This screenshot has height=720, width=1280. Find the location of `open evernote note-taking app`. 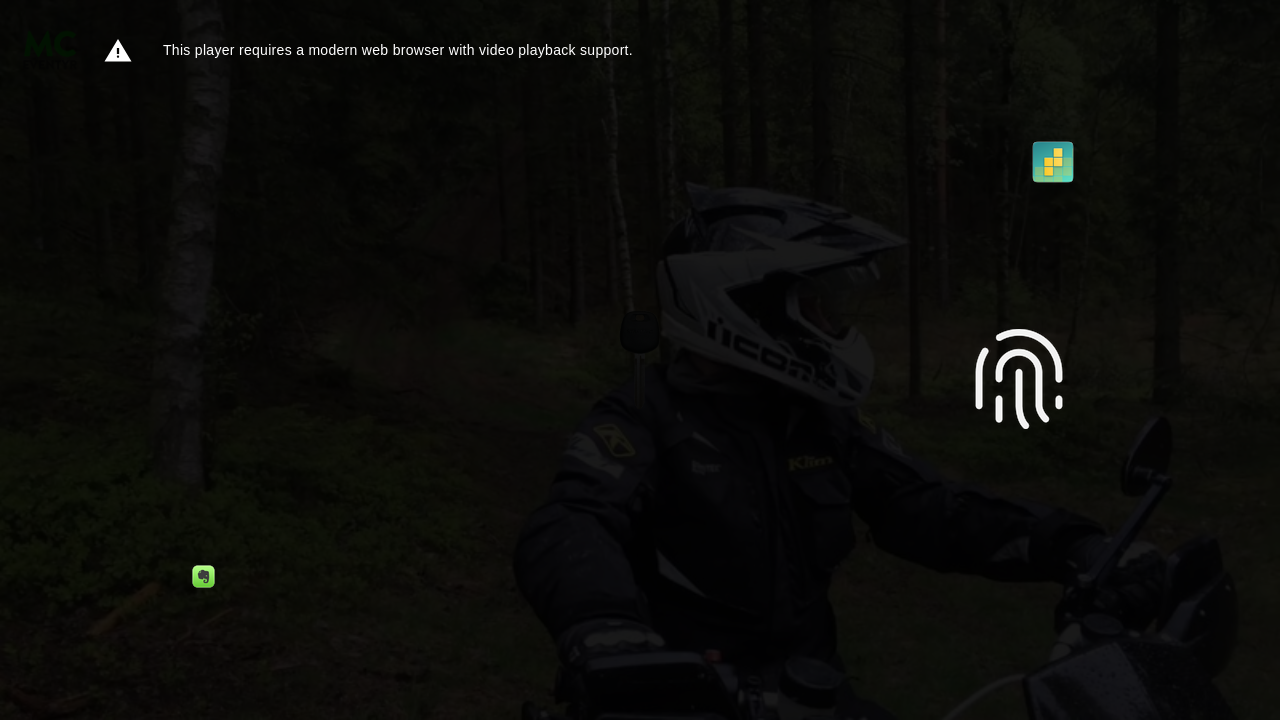

open evernote note-taking app is located at coordinates (203, 576).